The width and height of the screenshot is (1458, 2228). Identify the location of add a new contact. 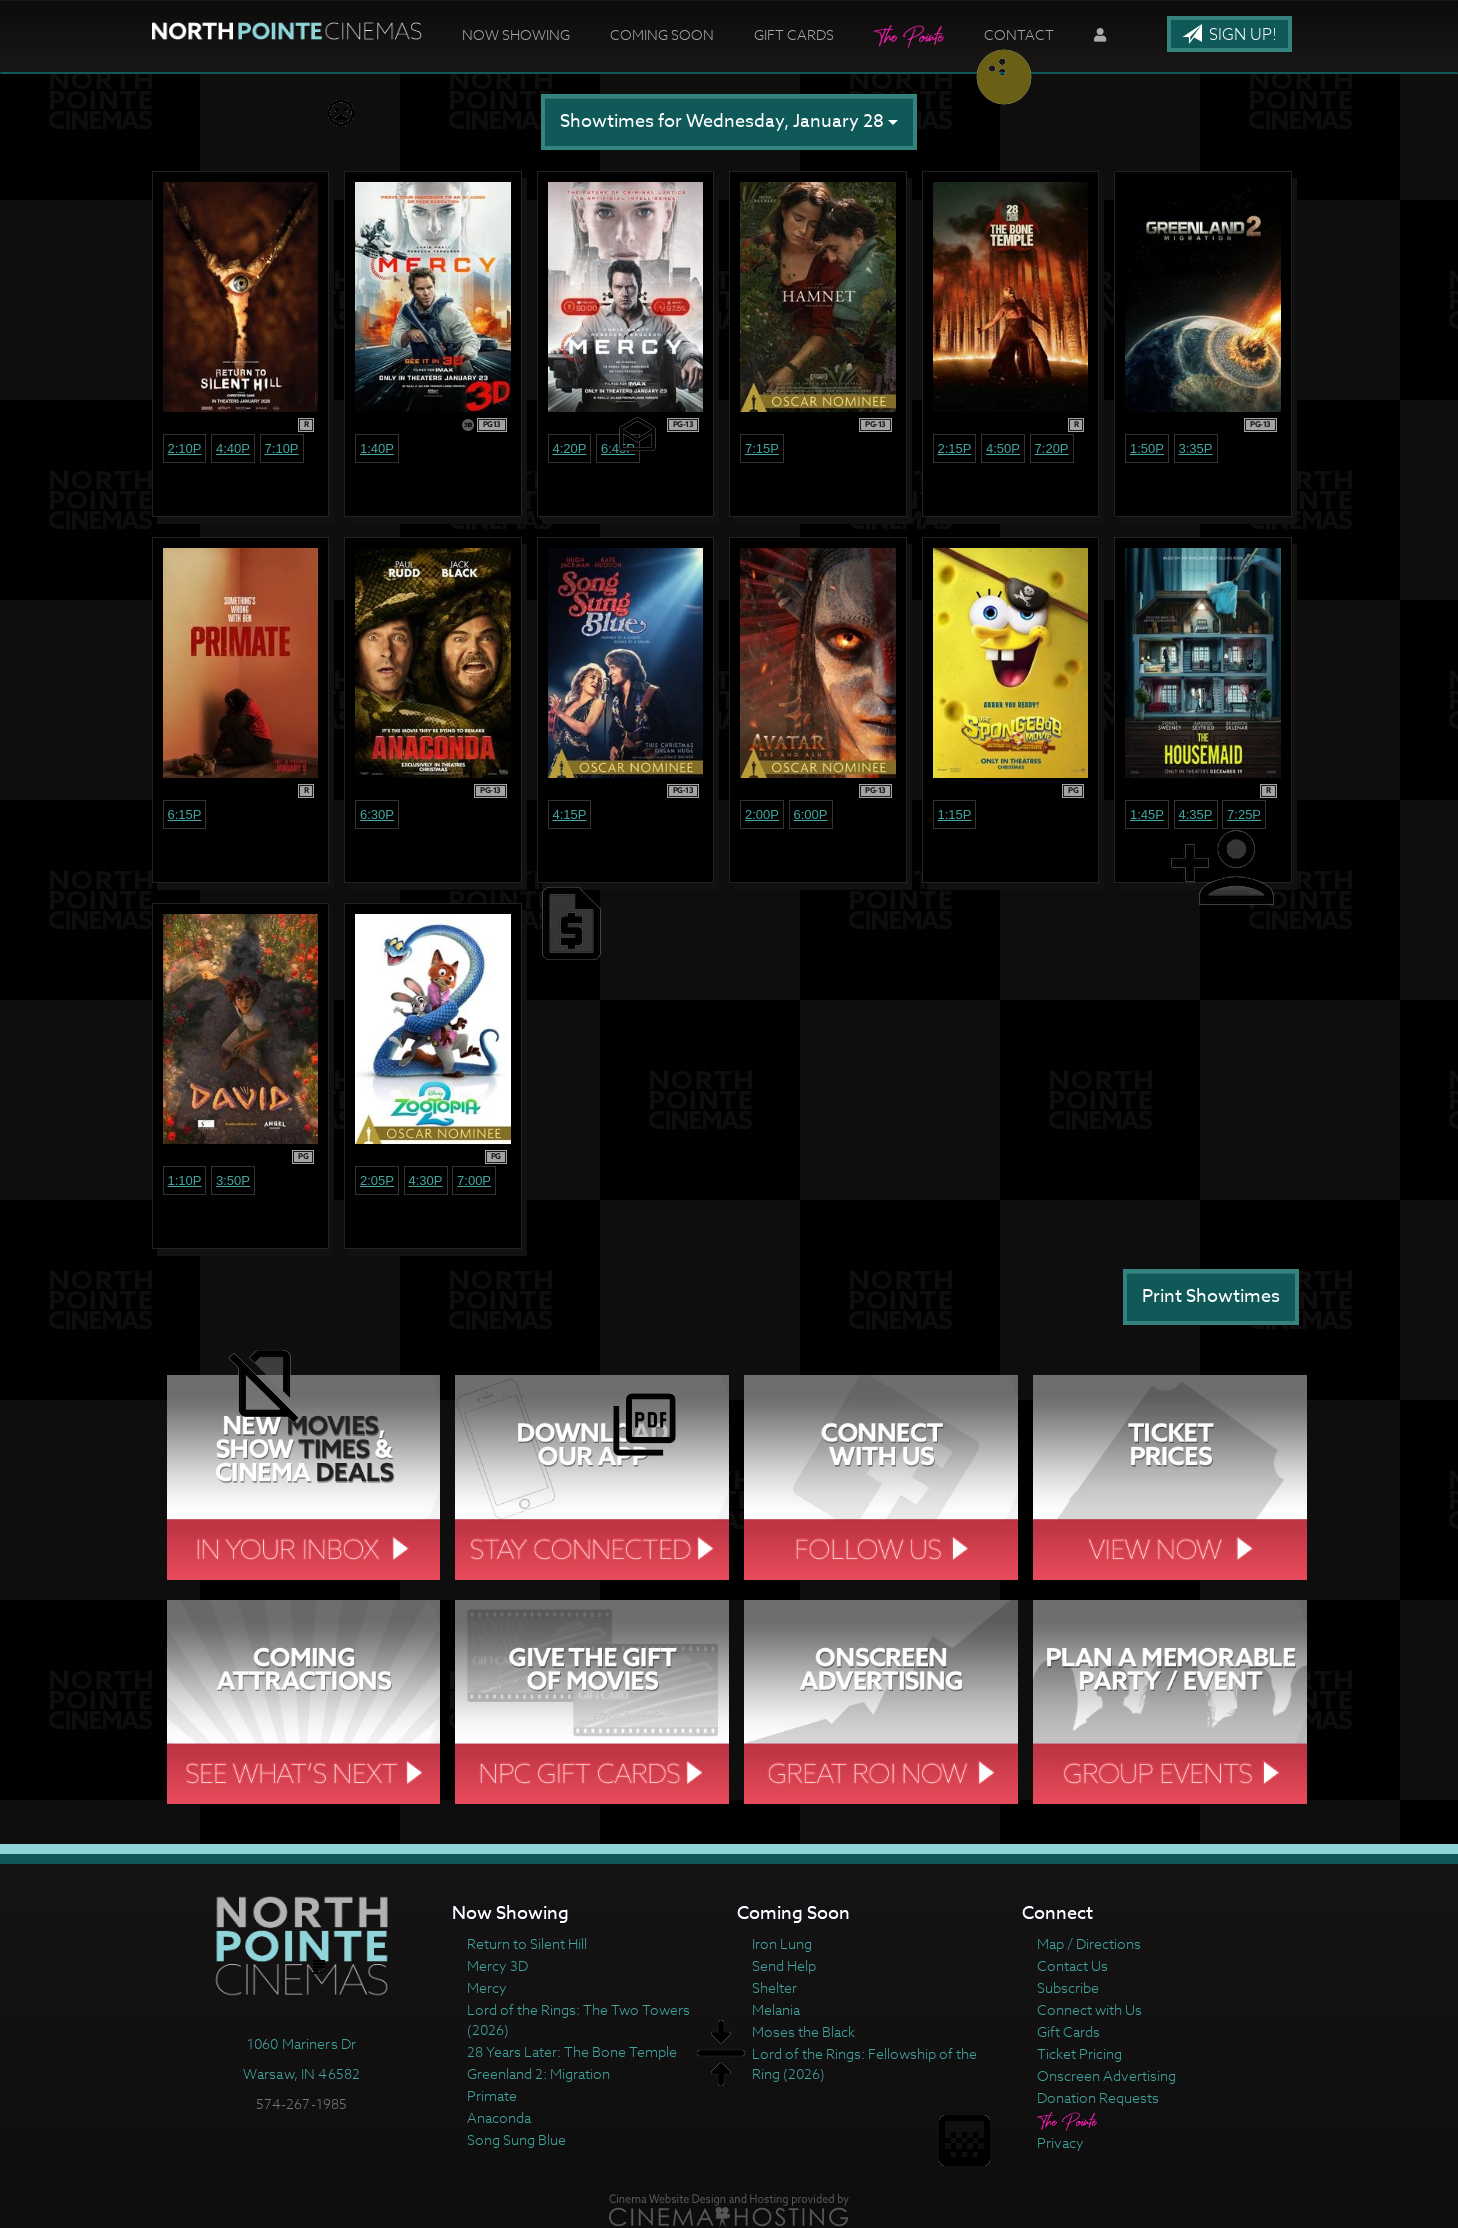
(1222, 867).